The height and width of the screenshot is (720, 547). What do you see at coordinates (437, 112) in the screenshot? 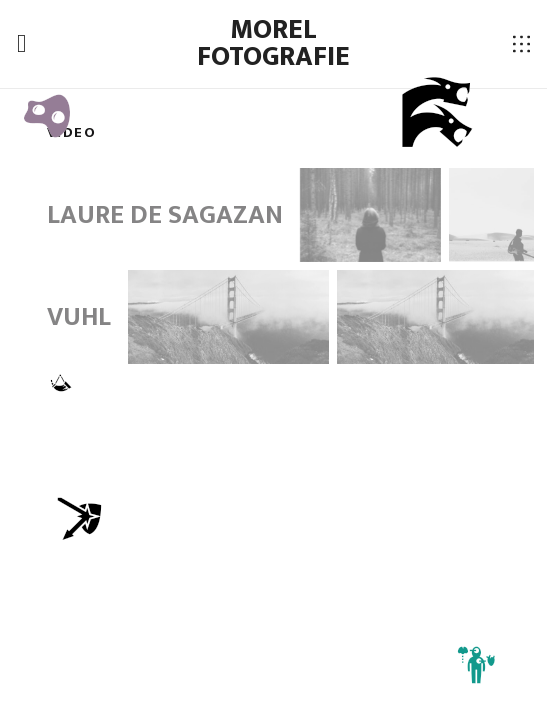
I see `select the double dragon character or team` at bounding box center [437, 112].